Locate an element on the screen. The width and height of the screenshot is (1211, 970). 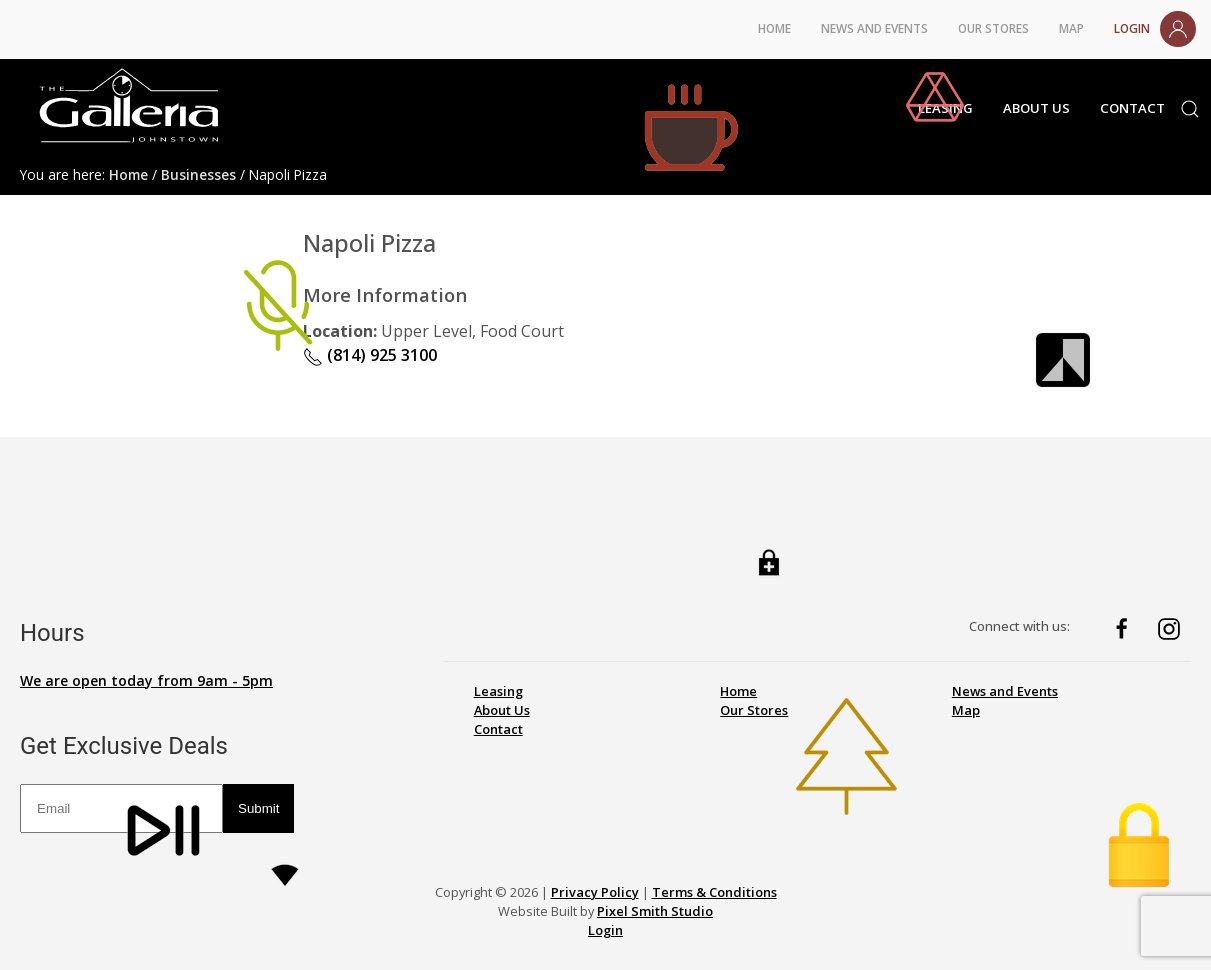
access nature or outdoor-related content is located at coordinates (846, 756).